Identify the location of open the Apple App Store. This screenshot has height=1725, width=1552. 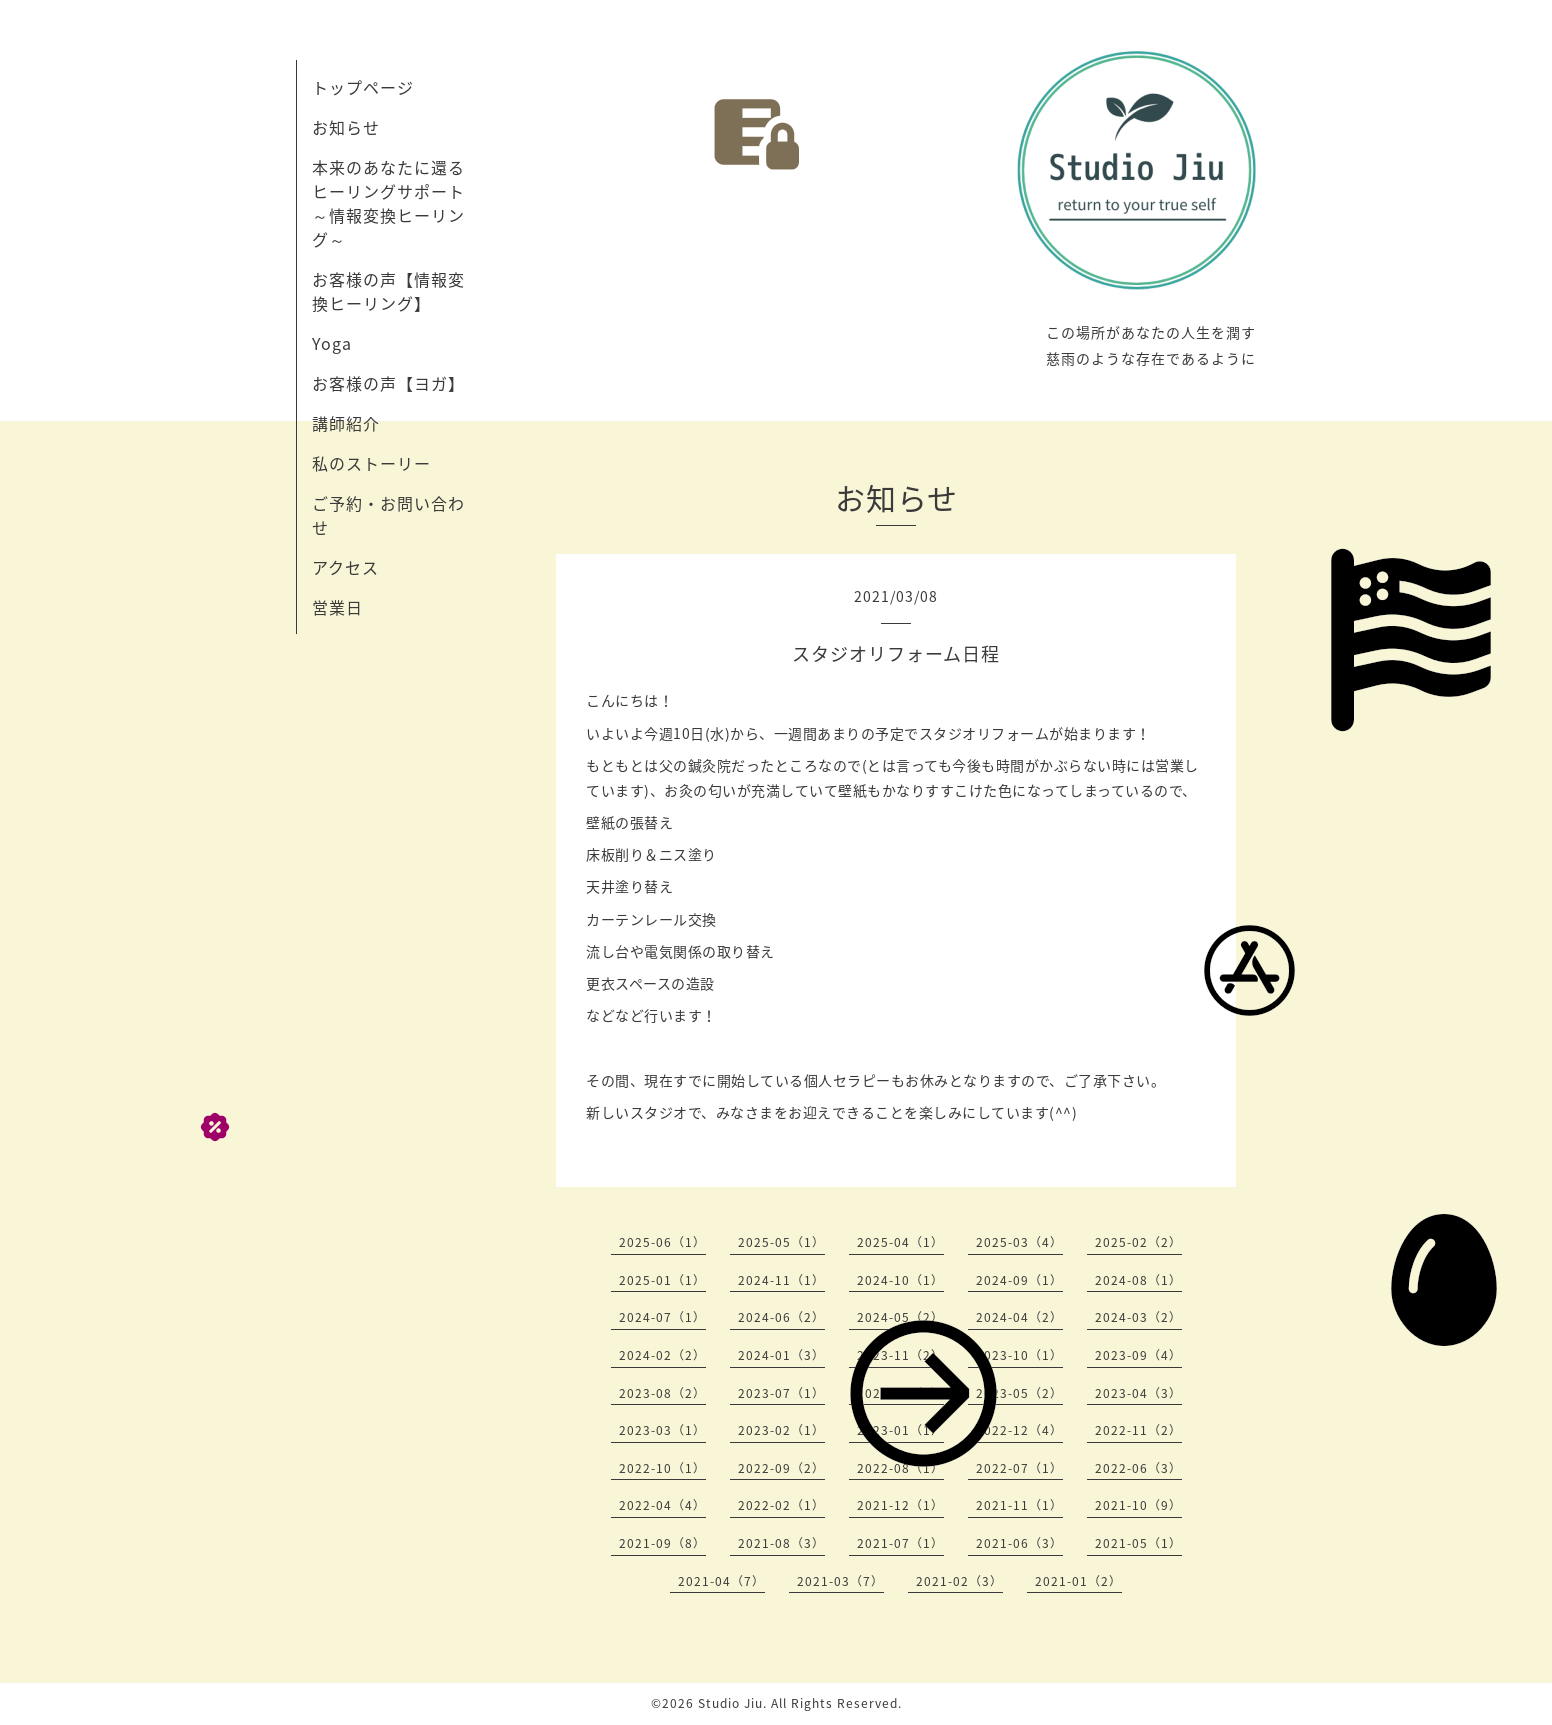
(1249, 970).